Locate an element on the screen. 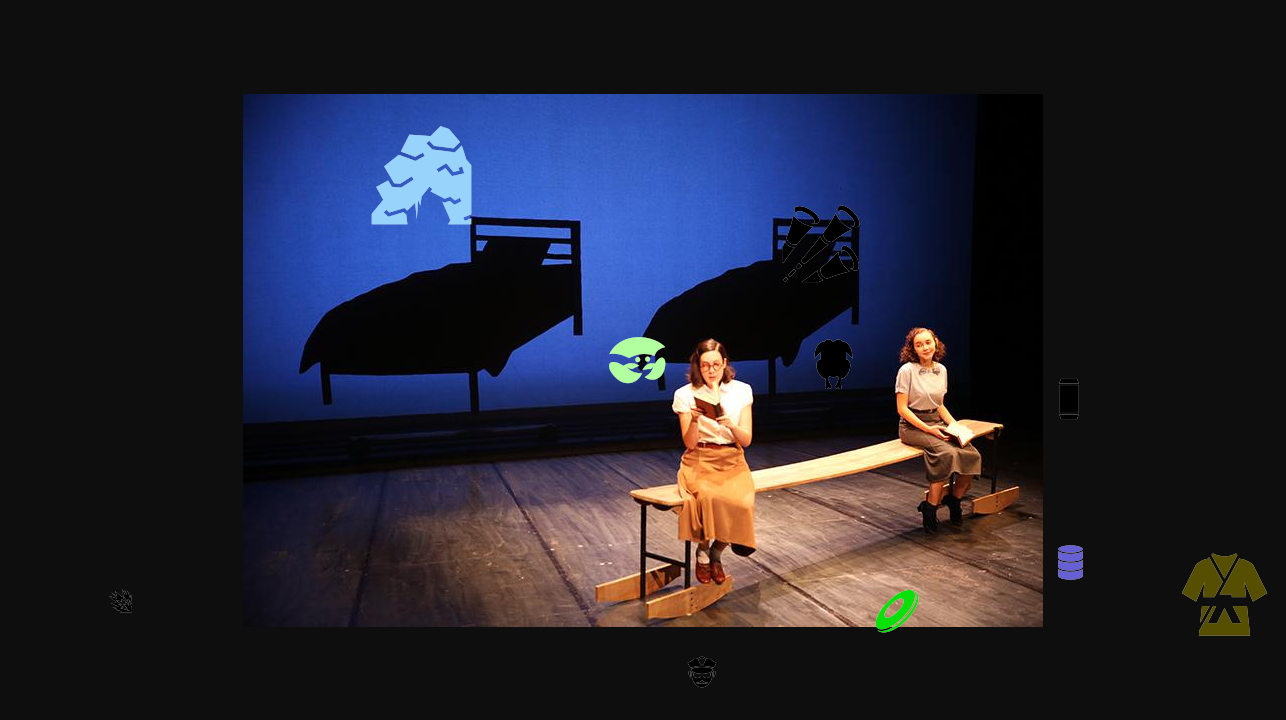 The width and height of the screenshot is (1286, 720). play a frisbee or disc golf game is located at coordinates (897, 611).